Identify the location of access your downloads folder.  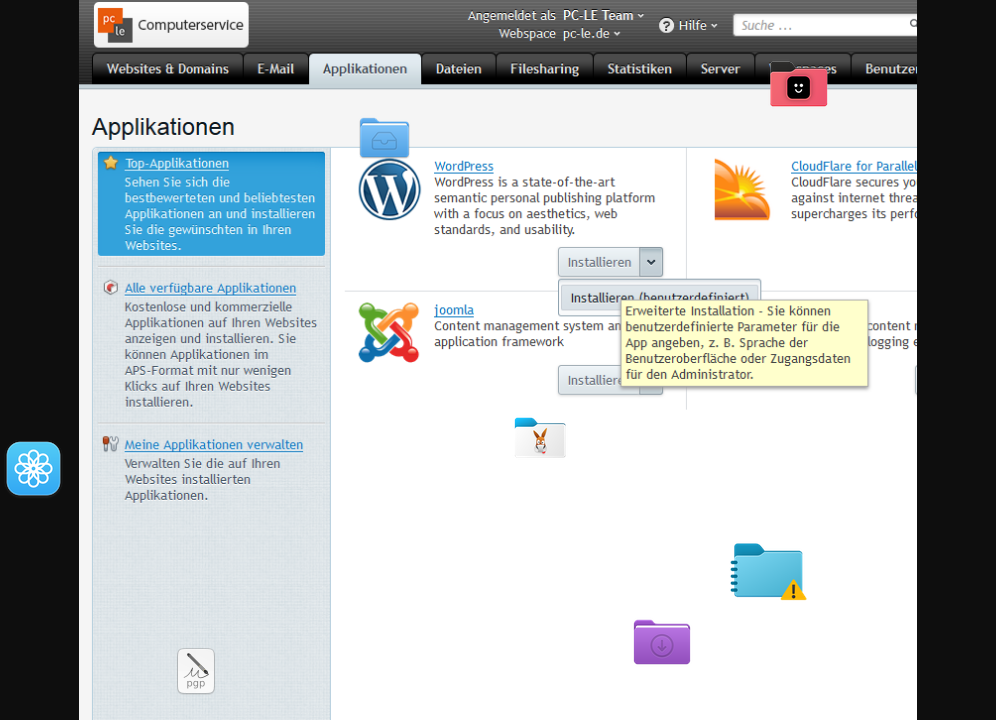
(662, 642).